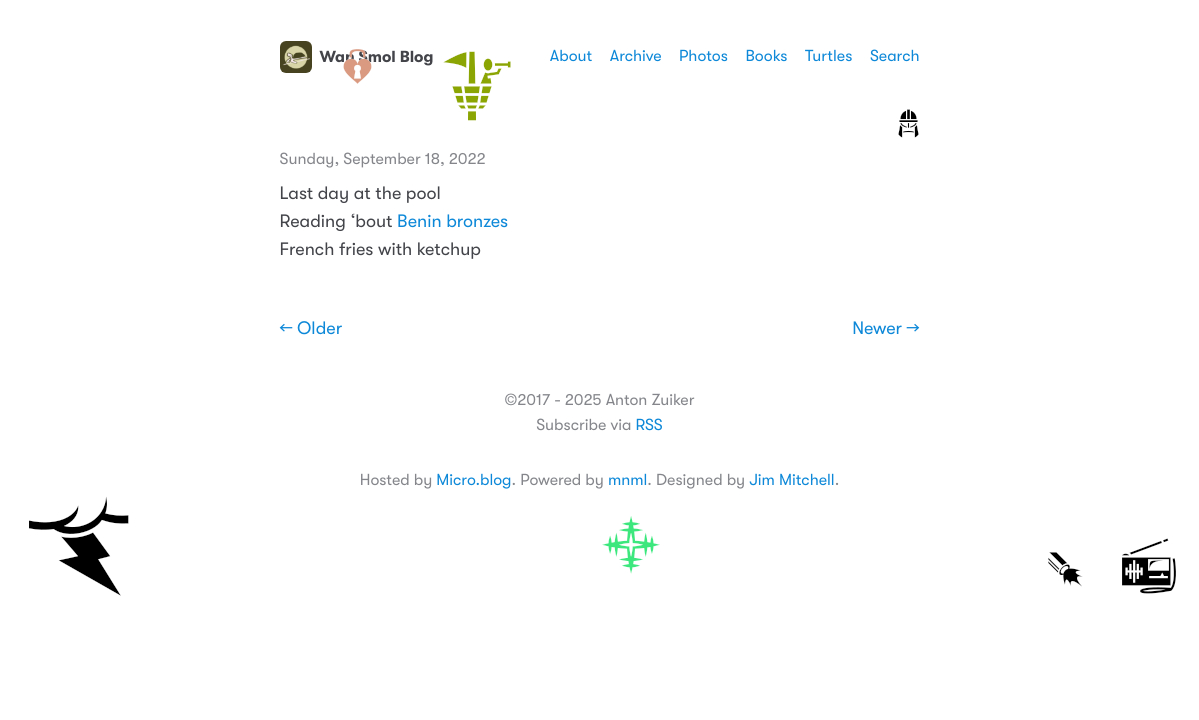  I want to click on select light armor class, so click(908, 123).